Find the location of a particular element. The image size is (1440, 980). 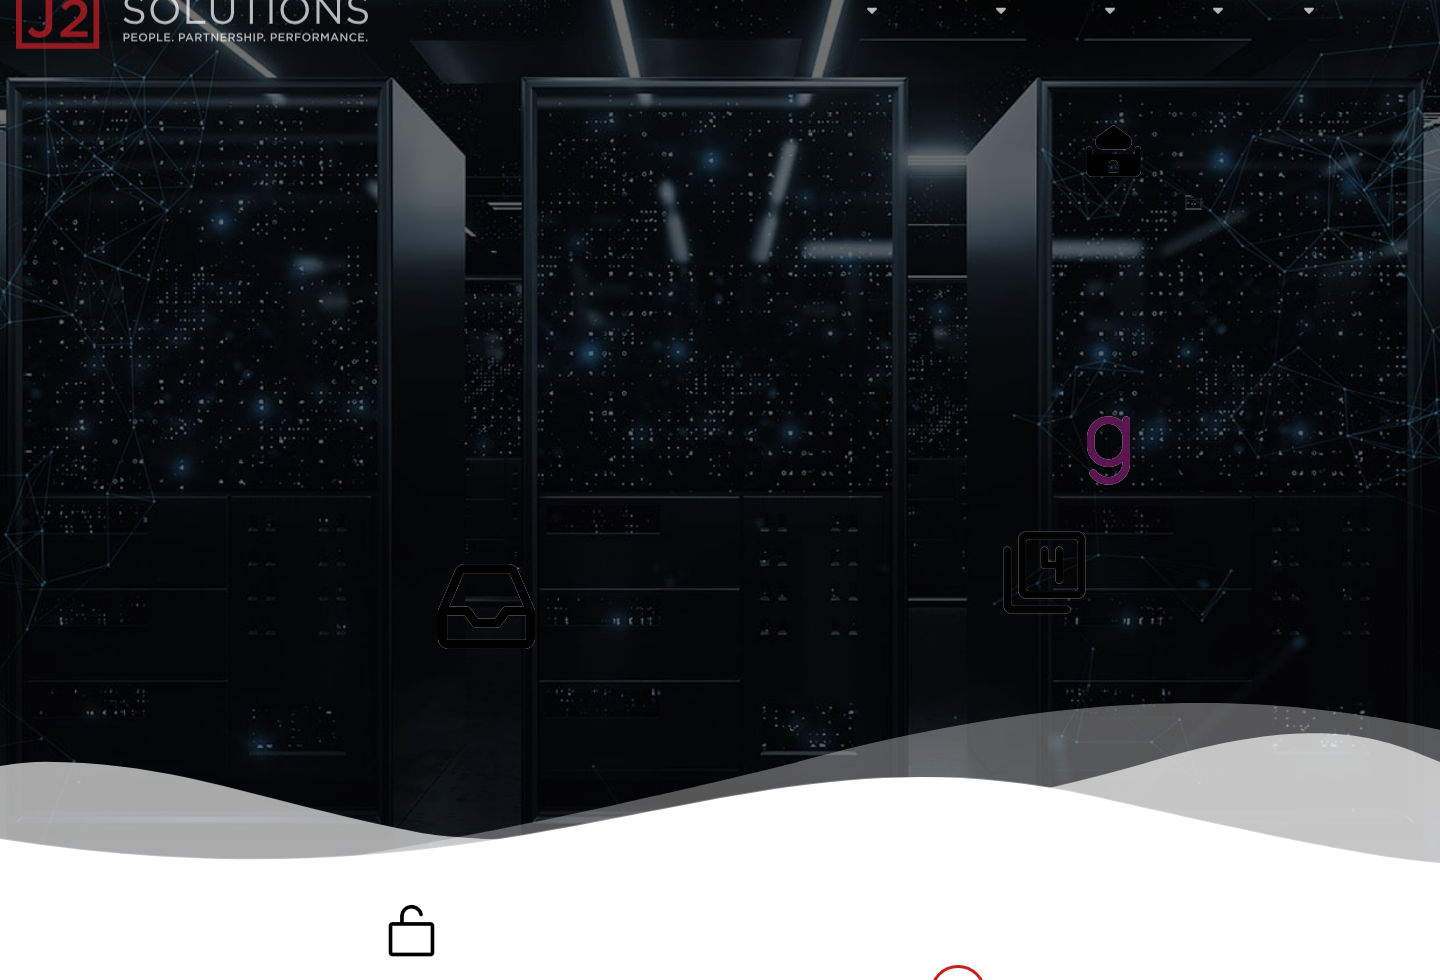

find nearby mosques is located at coordinates (1113, 152).